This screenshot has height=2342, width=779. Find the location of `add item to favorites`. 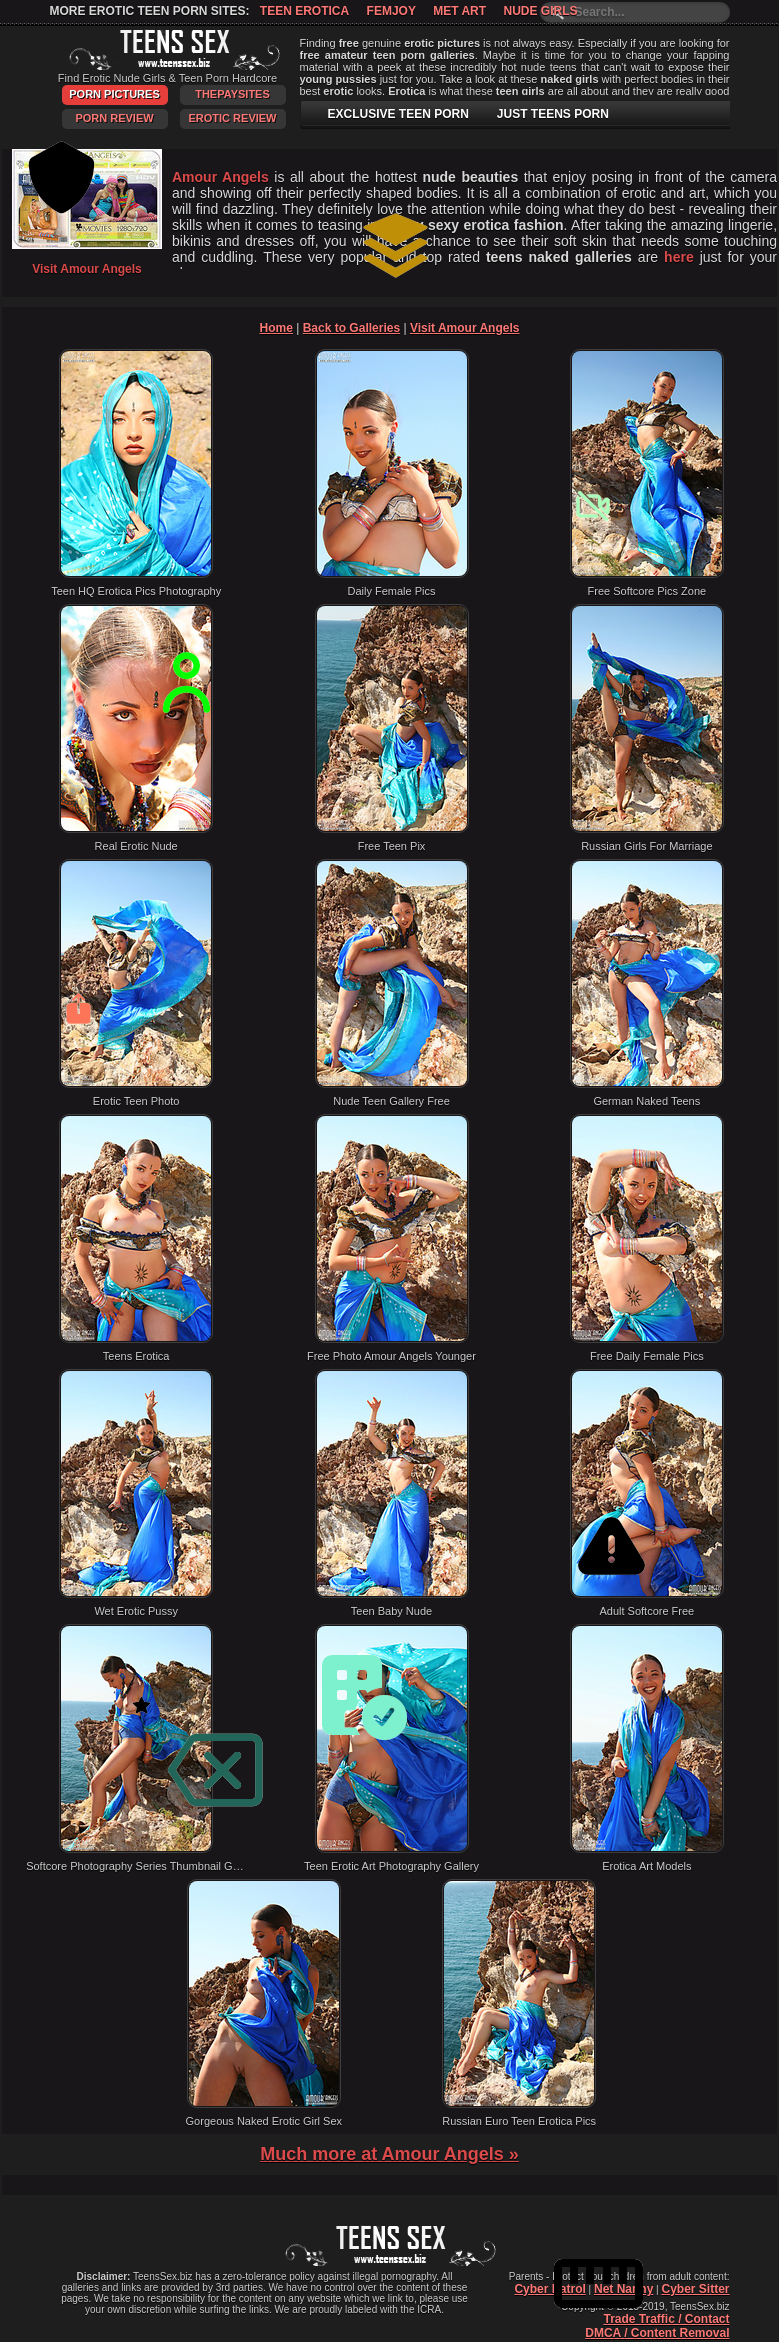

add item to favorites is located at coordinates (141, 1705).